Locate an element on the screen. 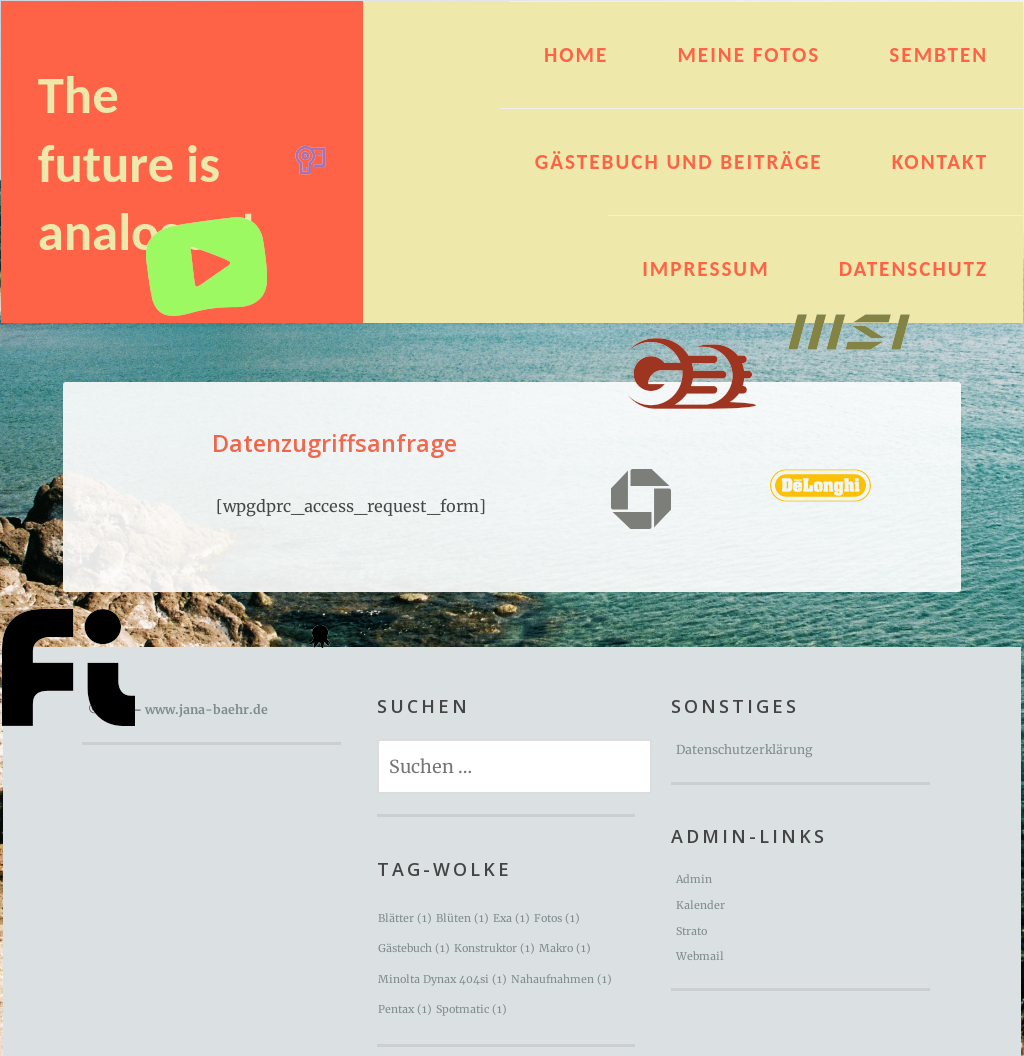 This screenshot has height=1056, width=1024. DV camcorder or digital video camera is located at coordinates (311, 160).